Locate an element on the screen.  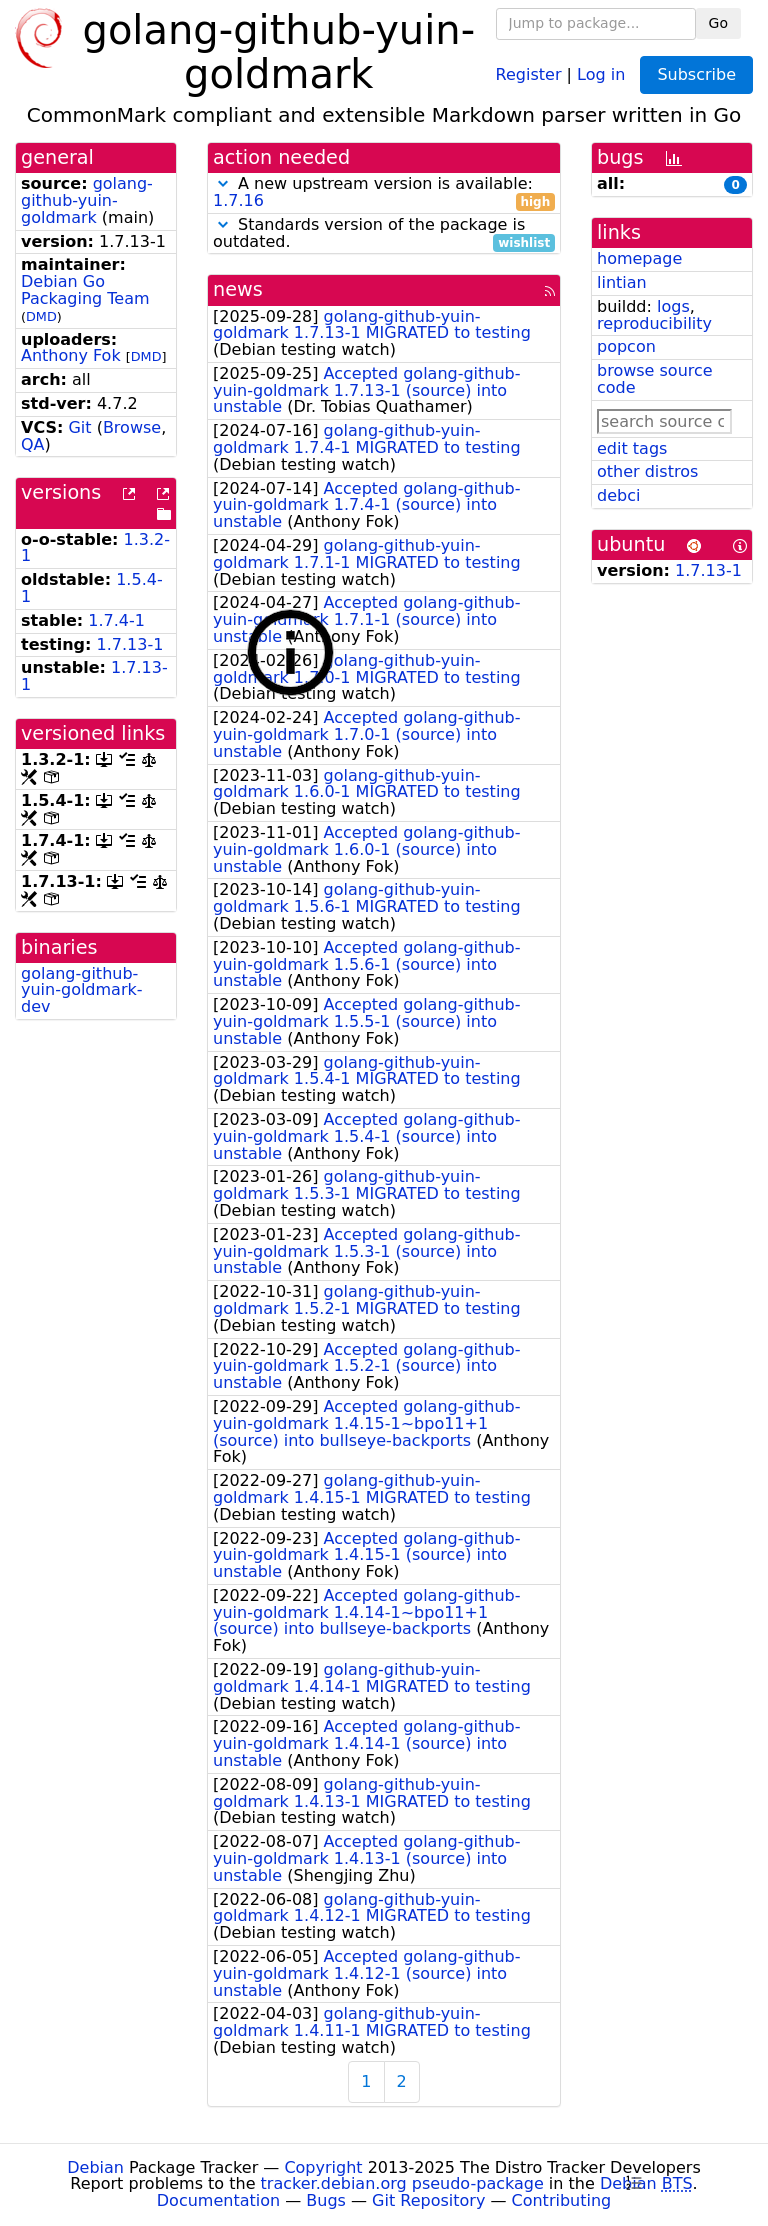
view more information or details is located at coordinates (290, 652).